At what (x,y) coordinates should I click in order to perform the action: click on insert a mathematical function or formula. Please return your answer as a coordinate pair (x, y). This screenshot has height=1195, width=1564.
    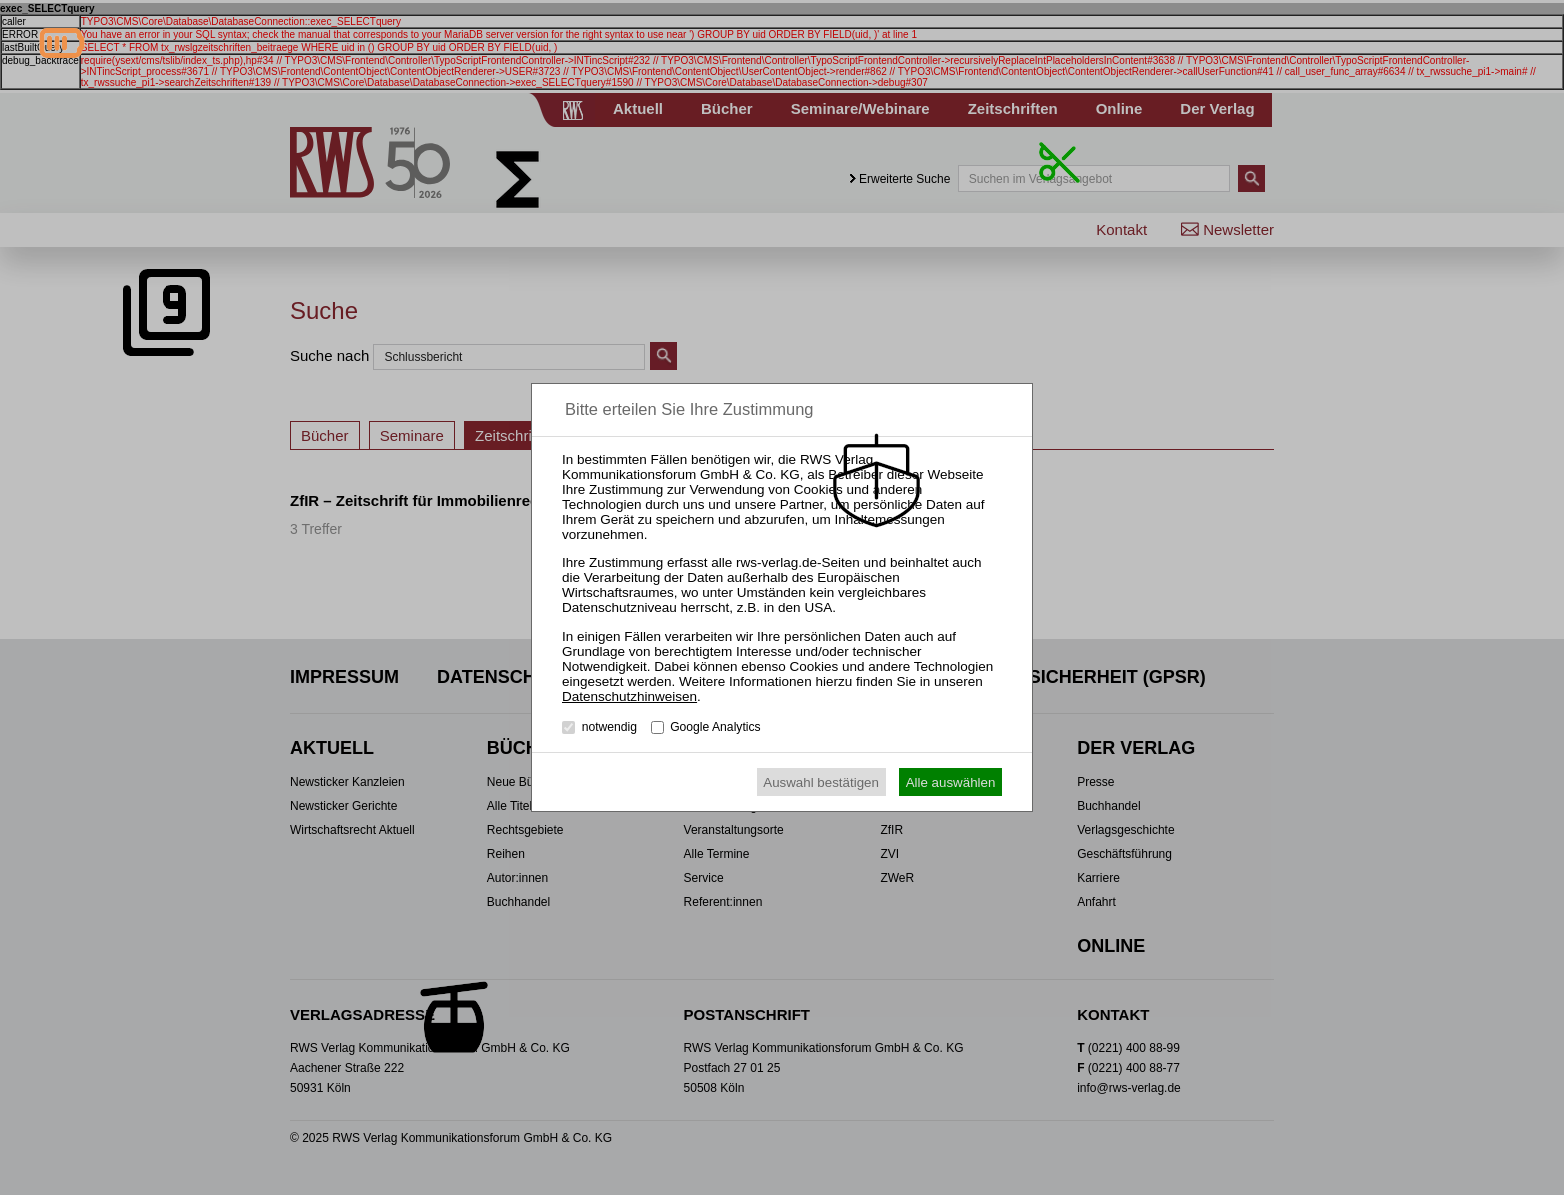
    Looking at the image, I should click on (517, 179).